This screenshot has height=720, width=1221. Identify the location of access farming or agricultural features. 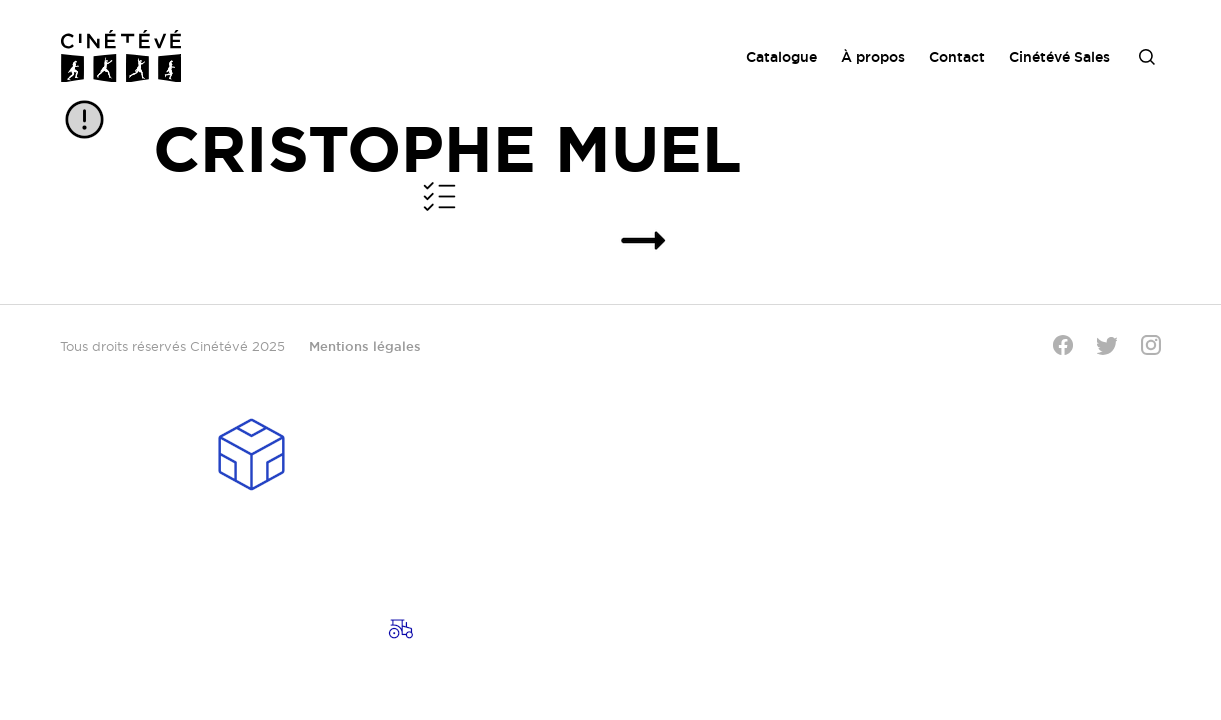
(400, 628).